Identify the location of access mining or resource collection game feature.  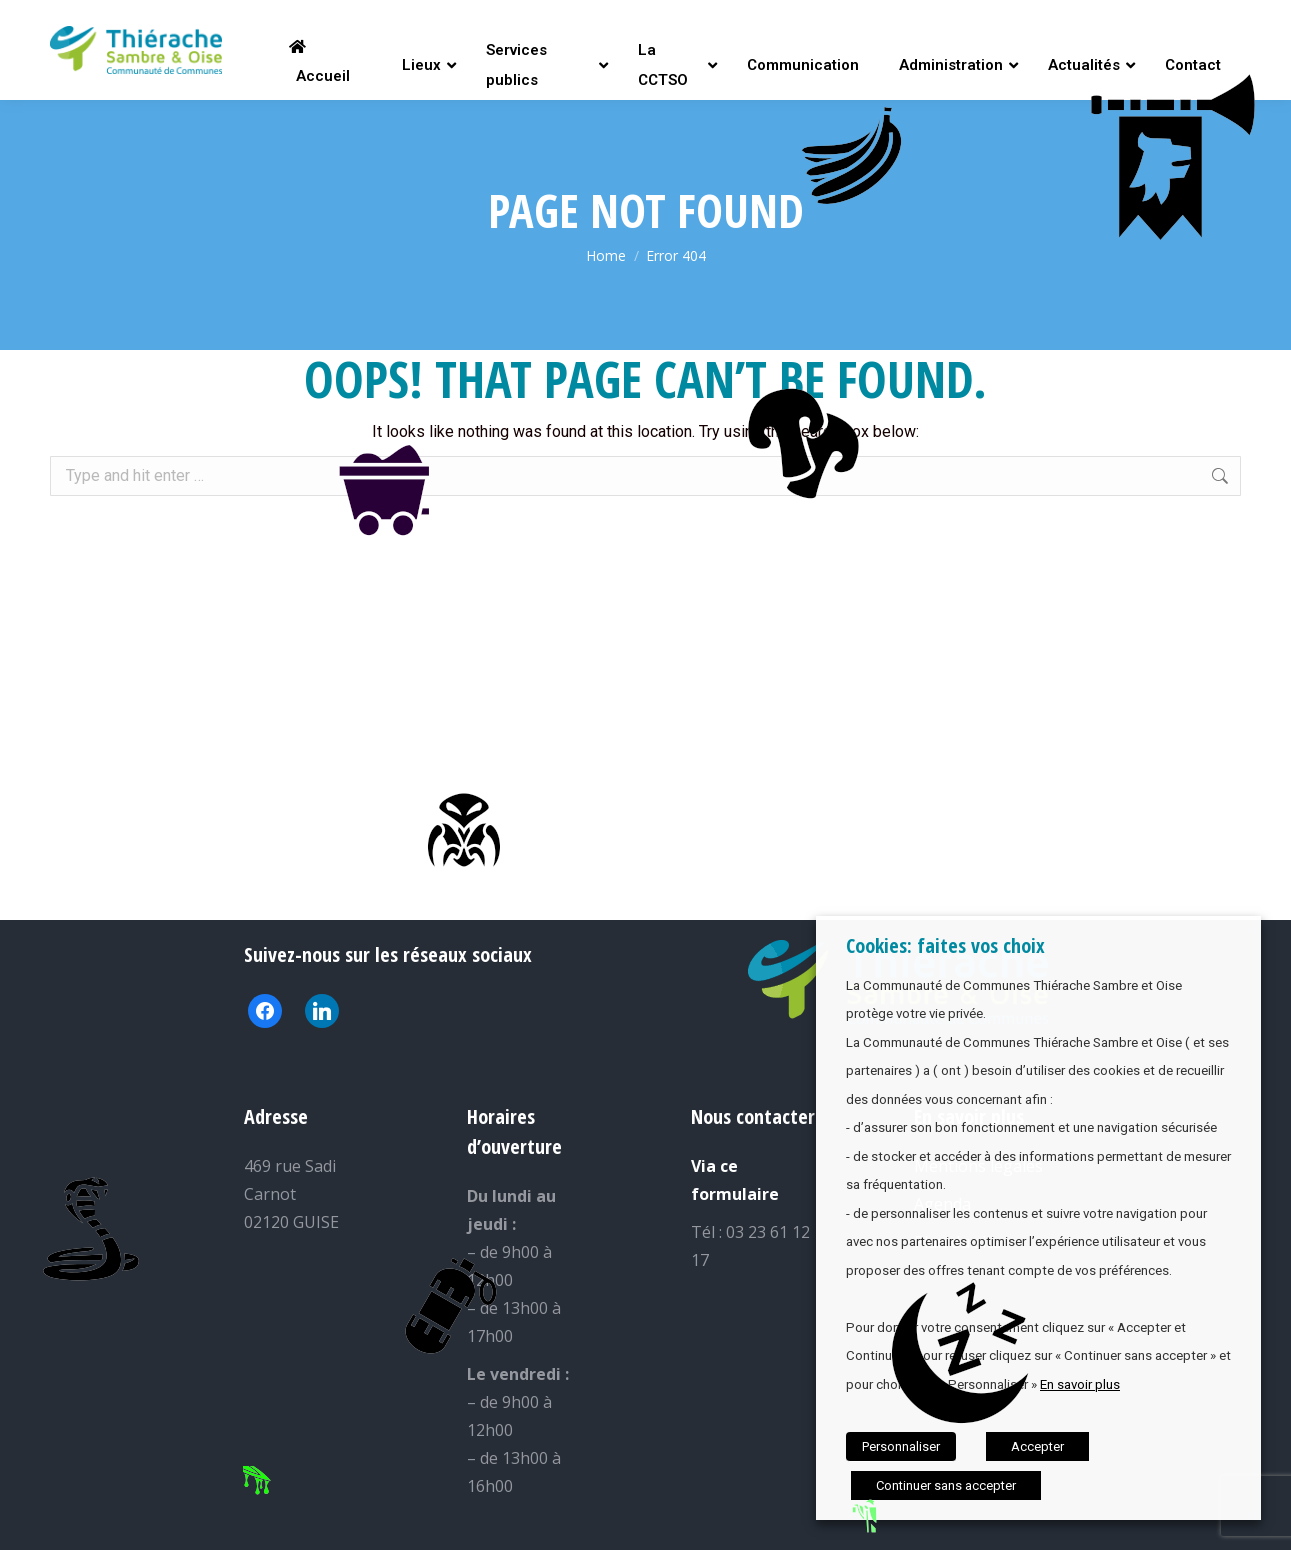
(386, 487).